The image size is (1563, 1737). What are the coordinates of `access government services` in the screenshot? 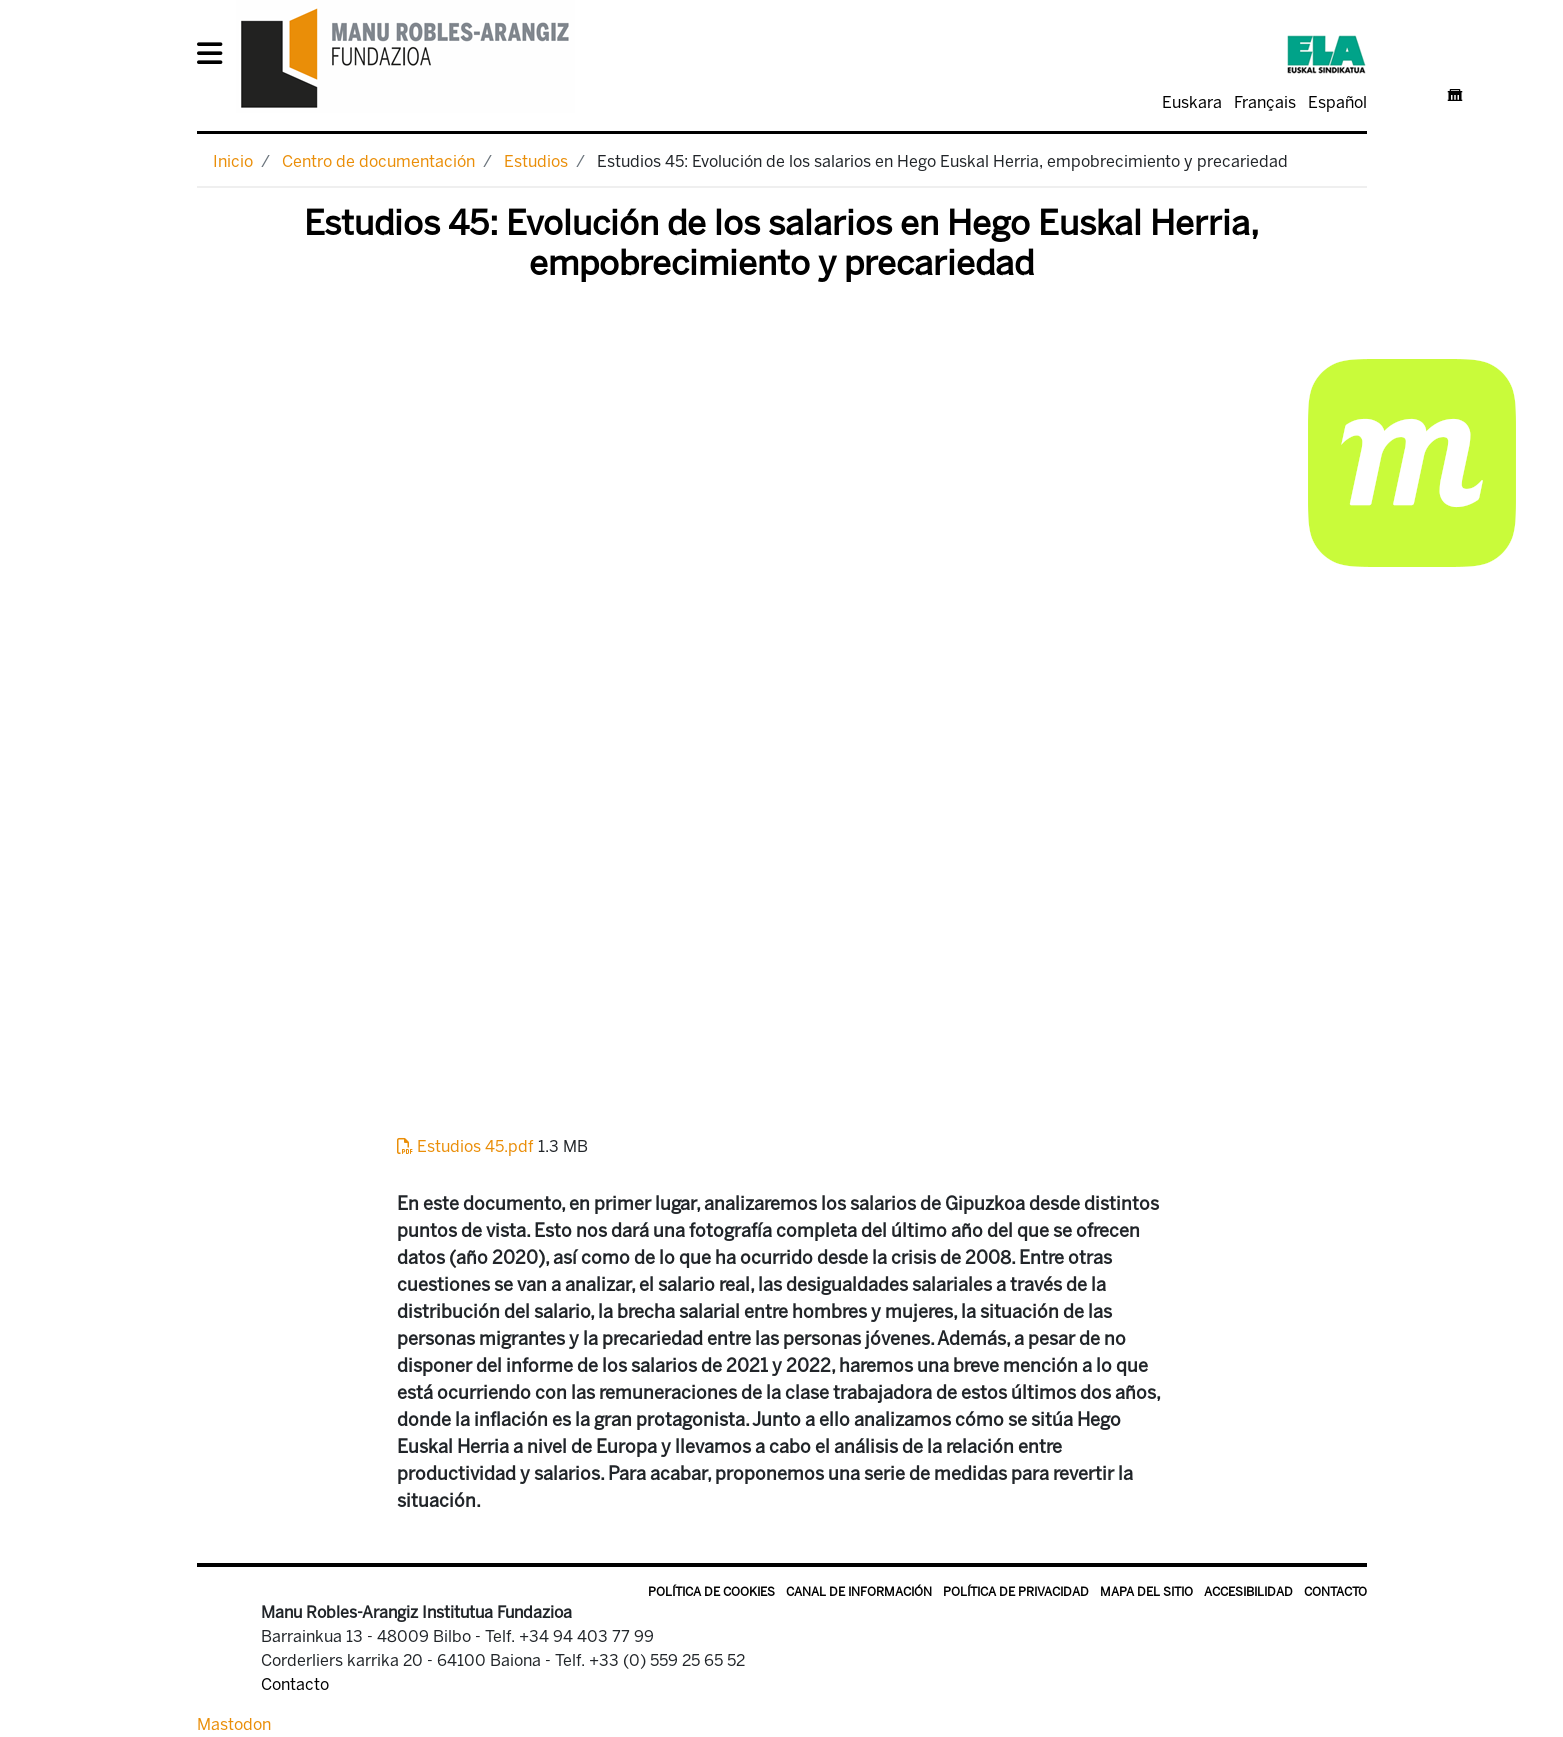 It's located at (1455, 95).